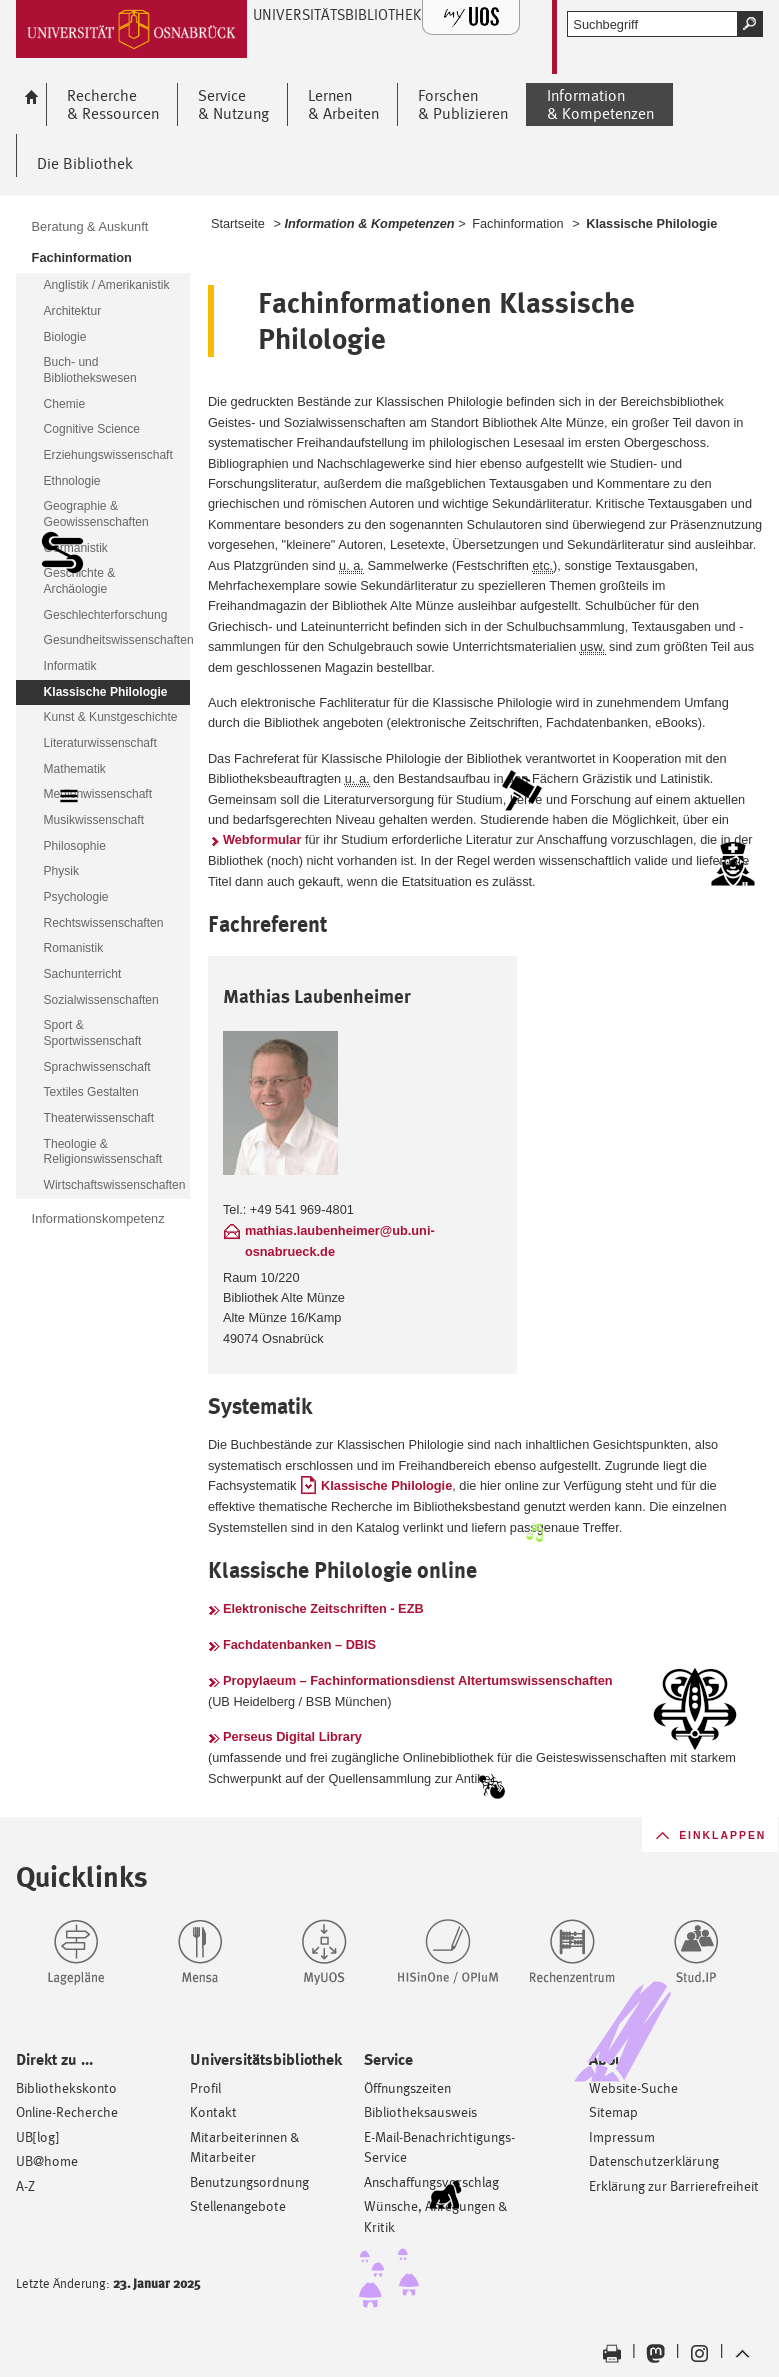 The height and width of the screenshot is (2377, 779). Describe the element at coordinates (445, 2194) in the screenshot. I see `gorilla character or avatar selection` at that location.